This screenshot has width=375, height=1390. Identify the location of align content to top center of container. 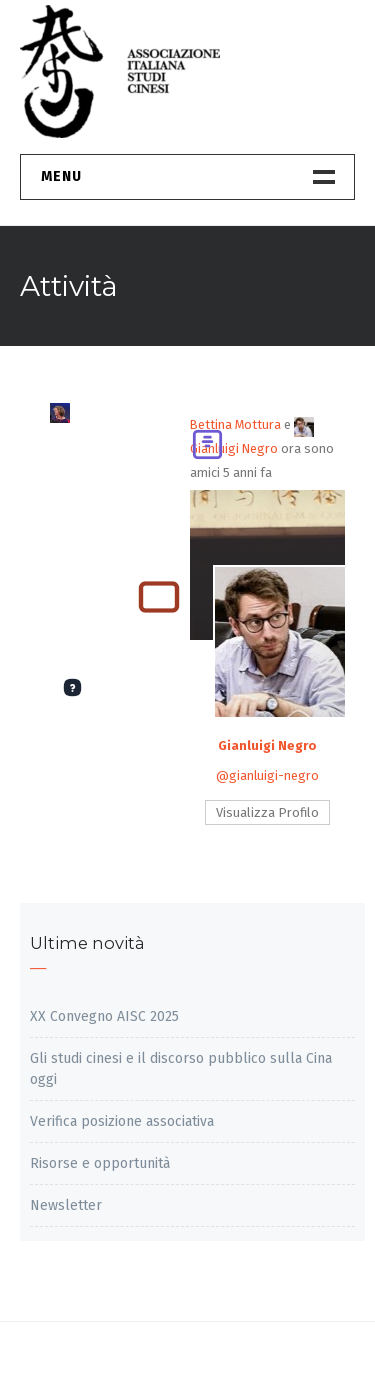
(207, 444).